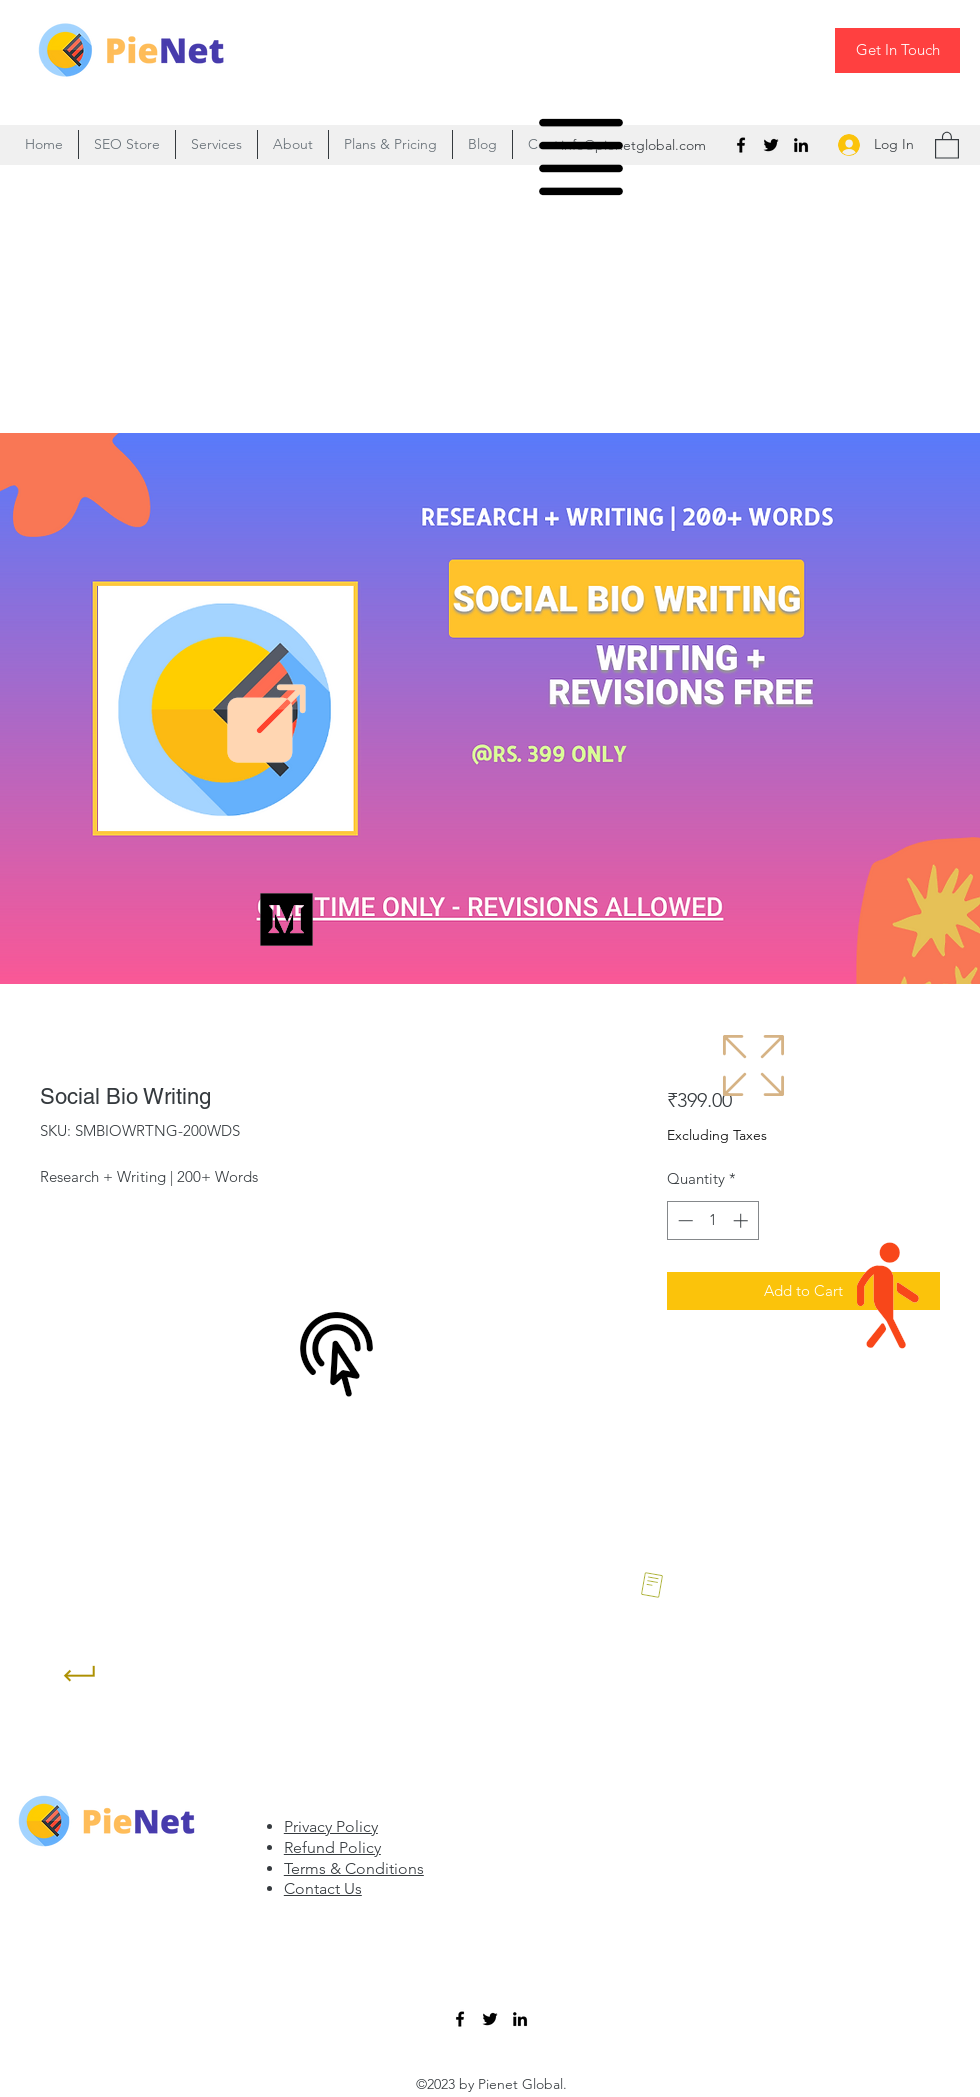 This screenshot has height=2097, width=980. What do you see at coordinates (652, 1585) in the screenshot?
I see `view your resume on read.cv` at bounding box center [652, 1585].